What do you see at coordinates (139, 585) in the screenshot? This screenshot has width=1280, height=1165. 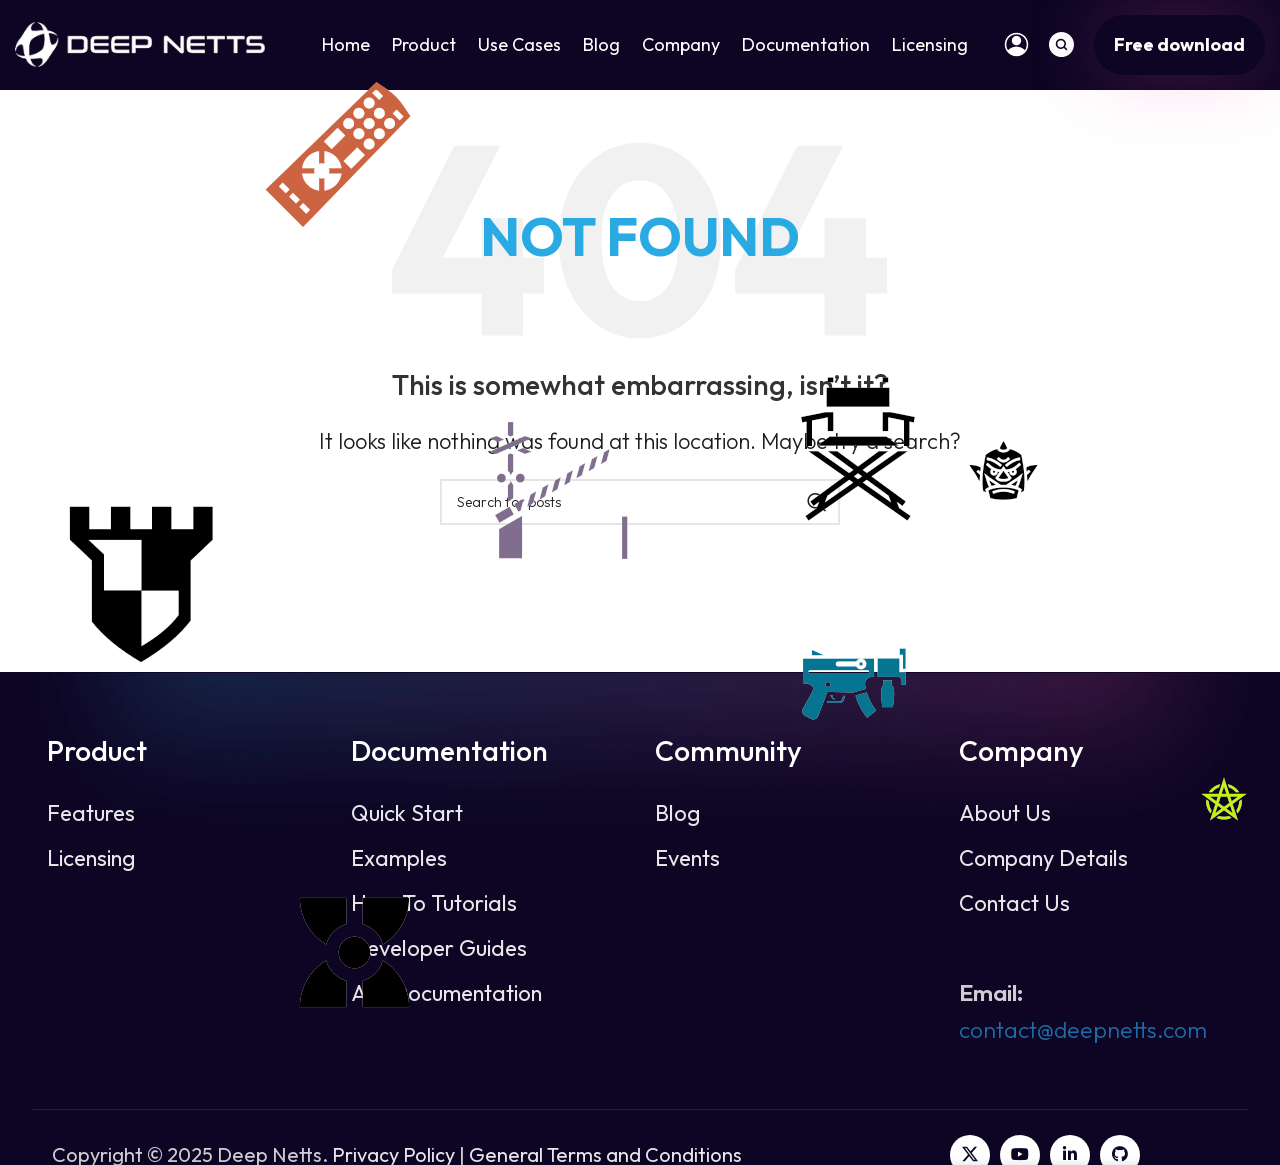 I see `activate shield or defense mode` at bounding box center [139, 585].